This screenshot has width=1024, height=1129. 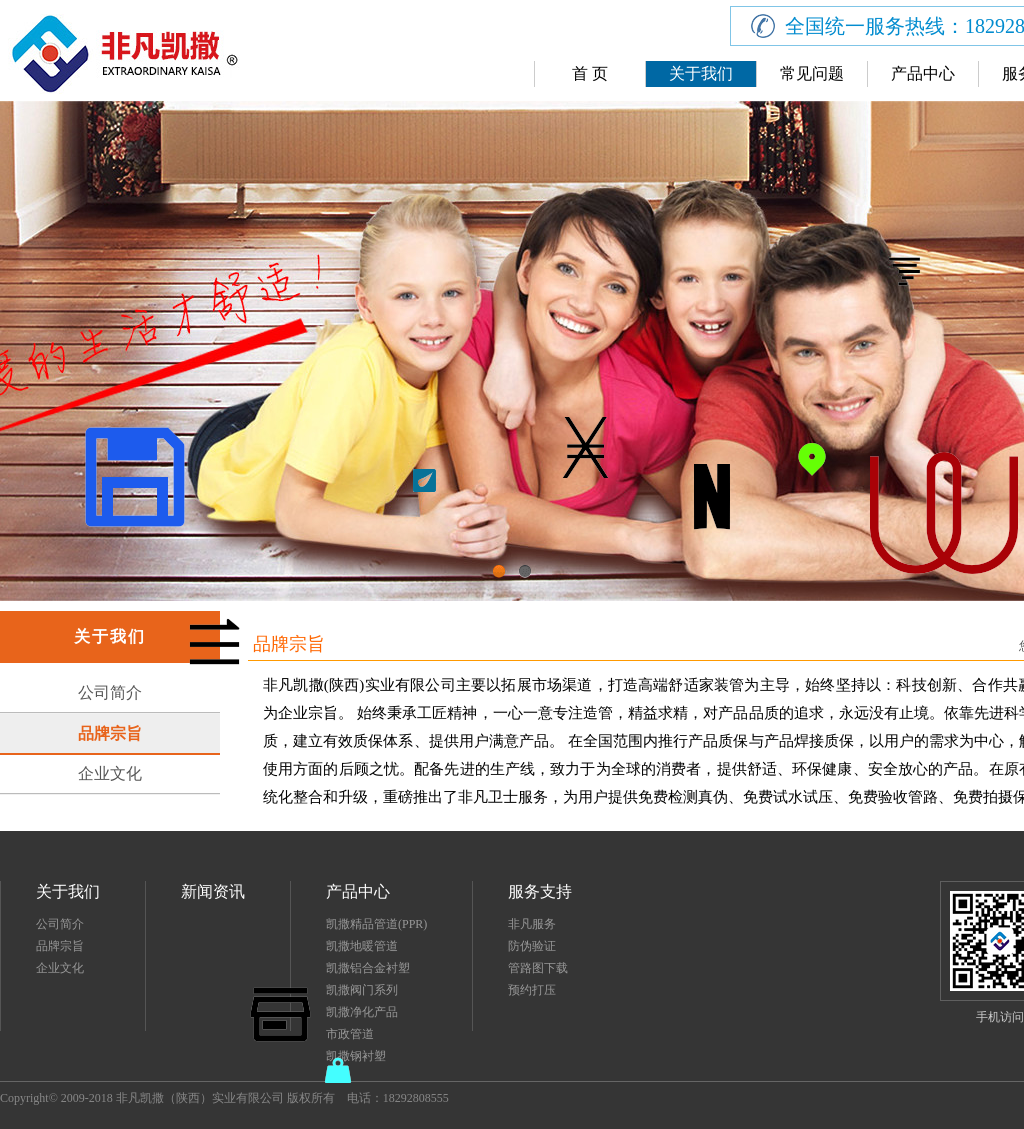 What do you see at coordinates (280, 1014) in the screenshot?
I see `browse or open the store` at bounding box center [280, 1014].